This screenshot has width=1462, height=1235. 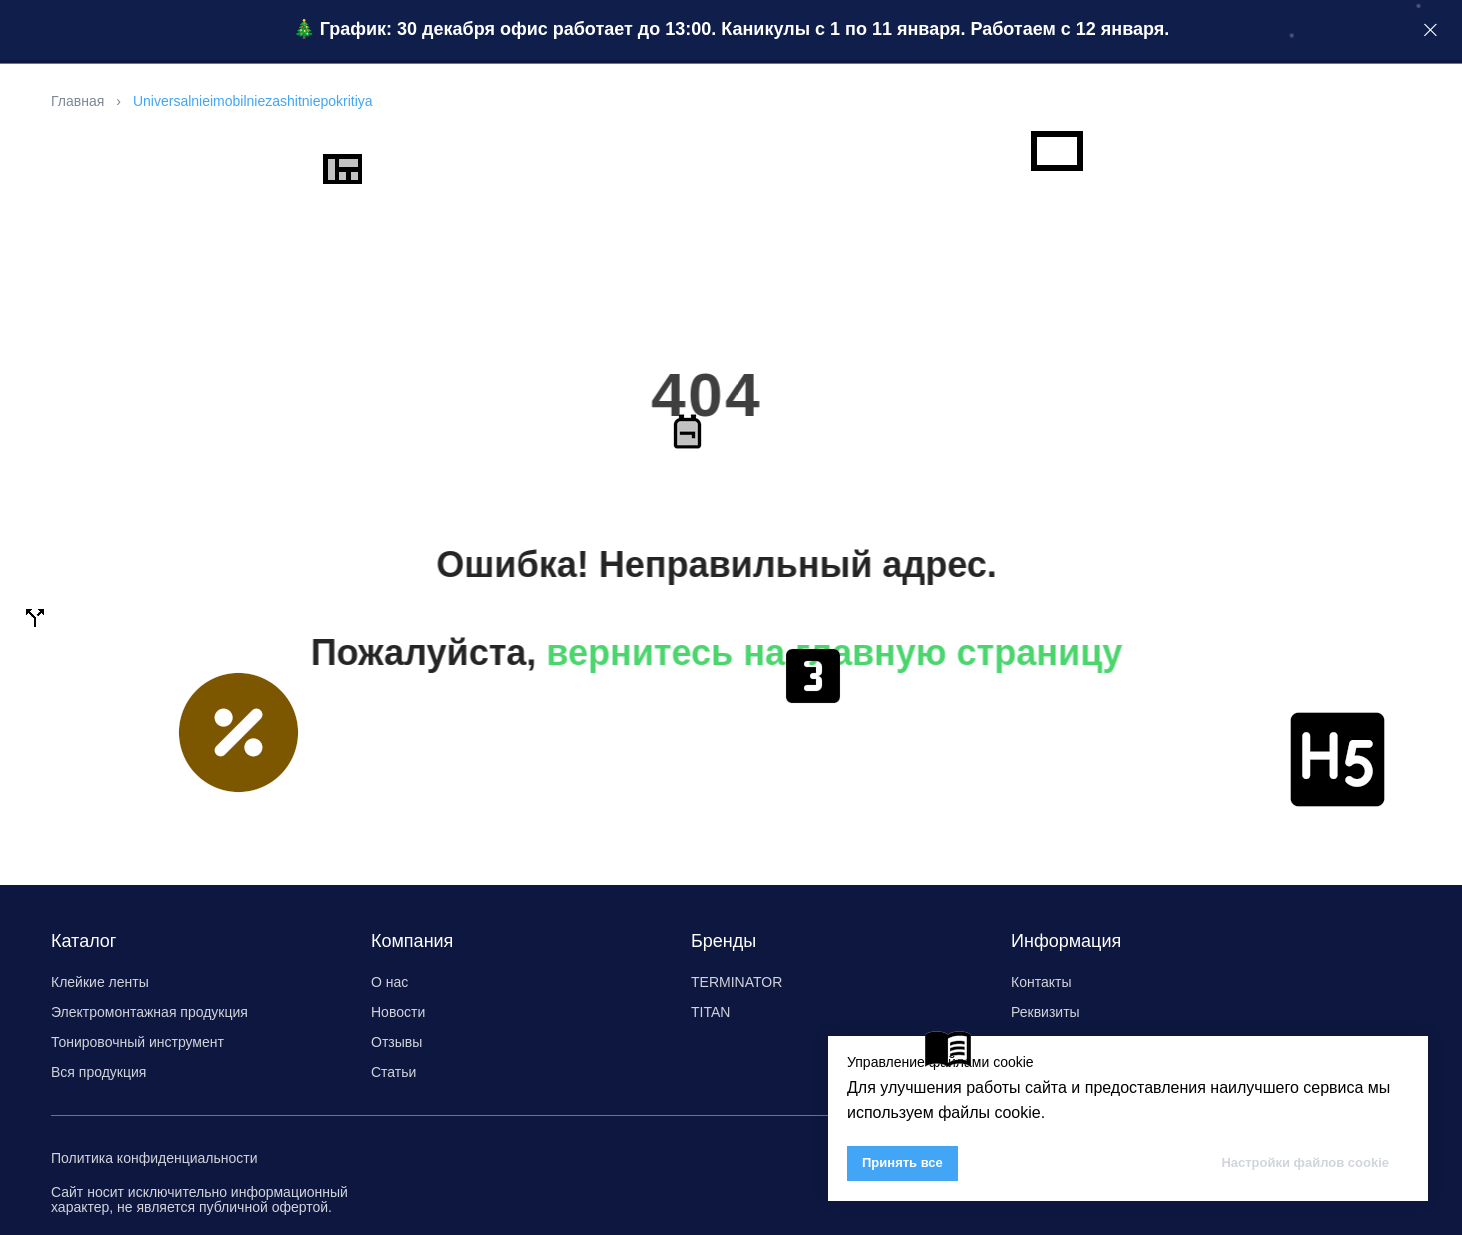 I want to click on crop image to landscape orientation, so click(x=1057, y=151).